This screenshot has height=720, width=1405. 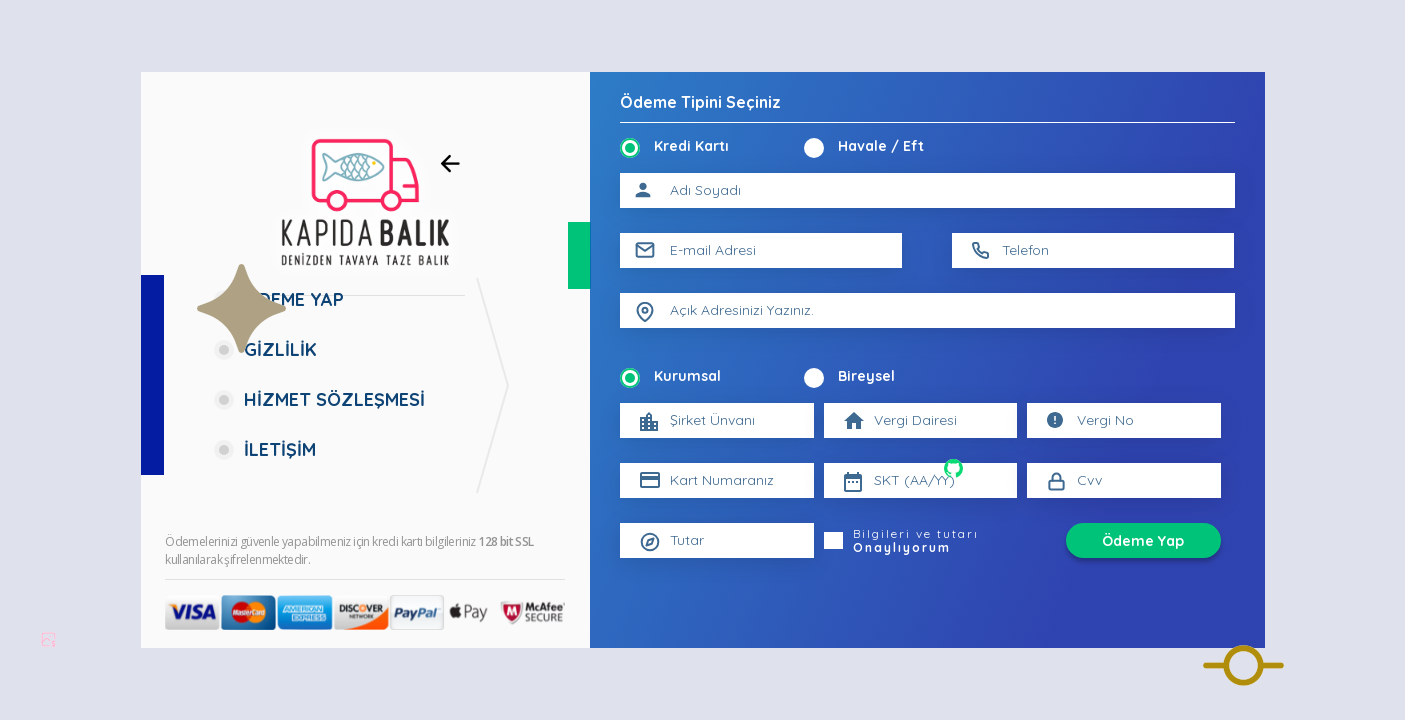 I want to click on indicates AI-generated or enhanced content, so click(x=241, y=308).